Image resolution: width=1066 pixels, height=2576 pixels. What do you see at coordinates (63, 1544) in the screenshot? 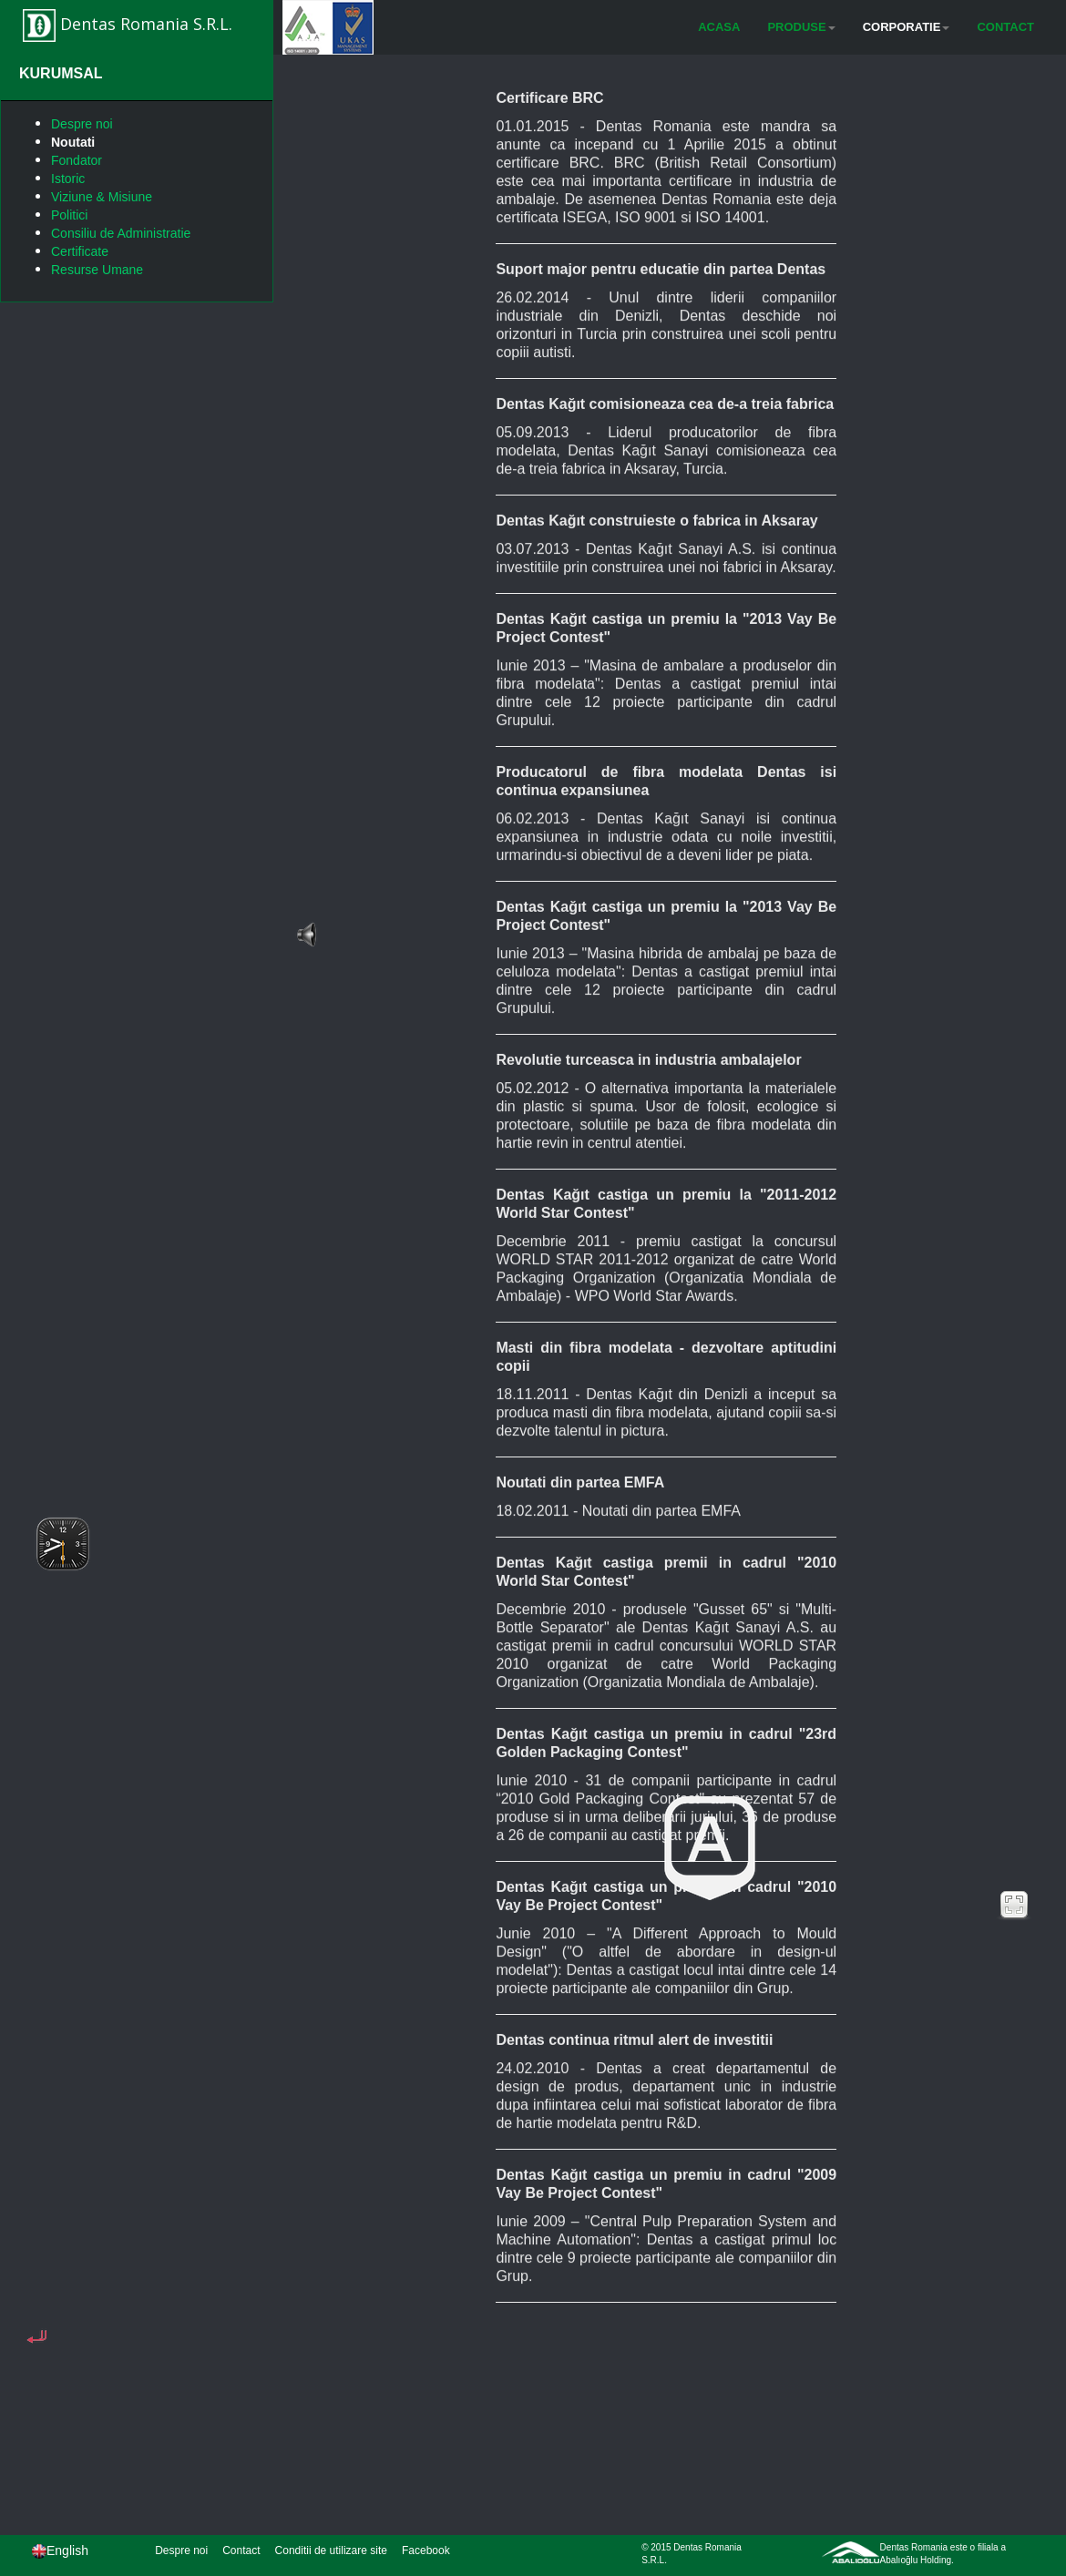
I see `open the clock app` at bounding box center [63, 1544].